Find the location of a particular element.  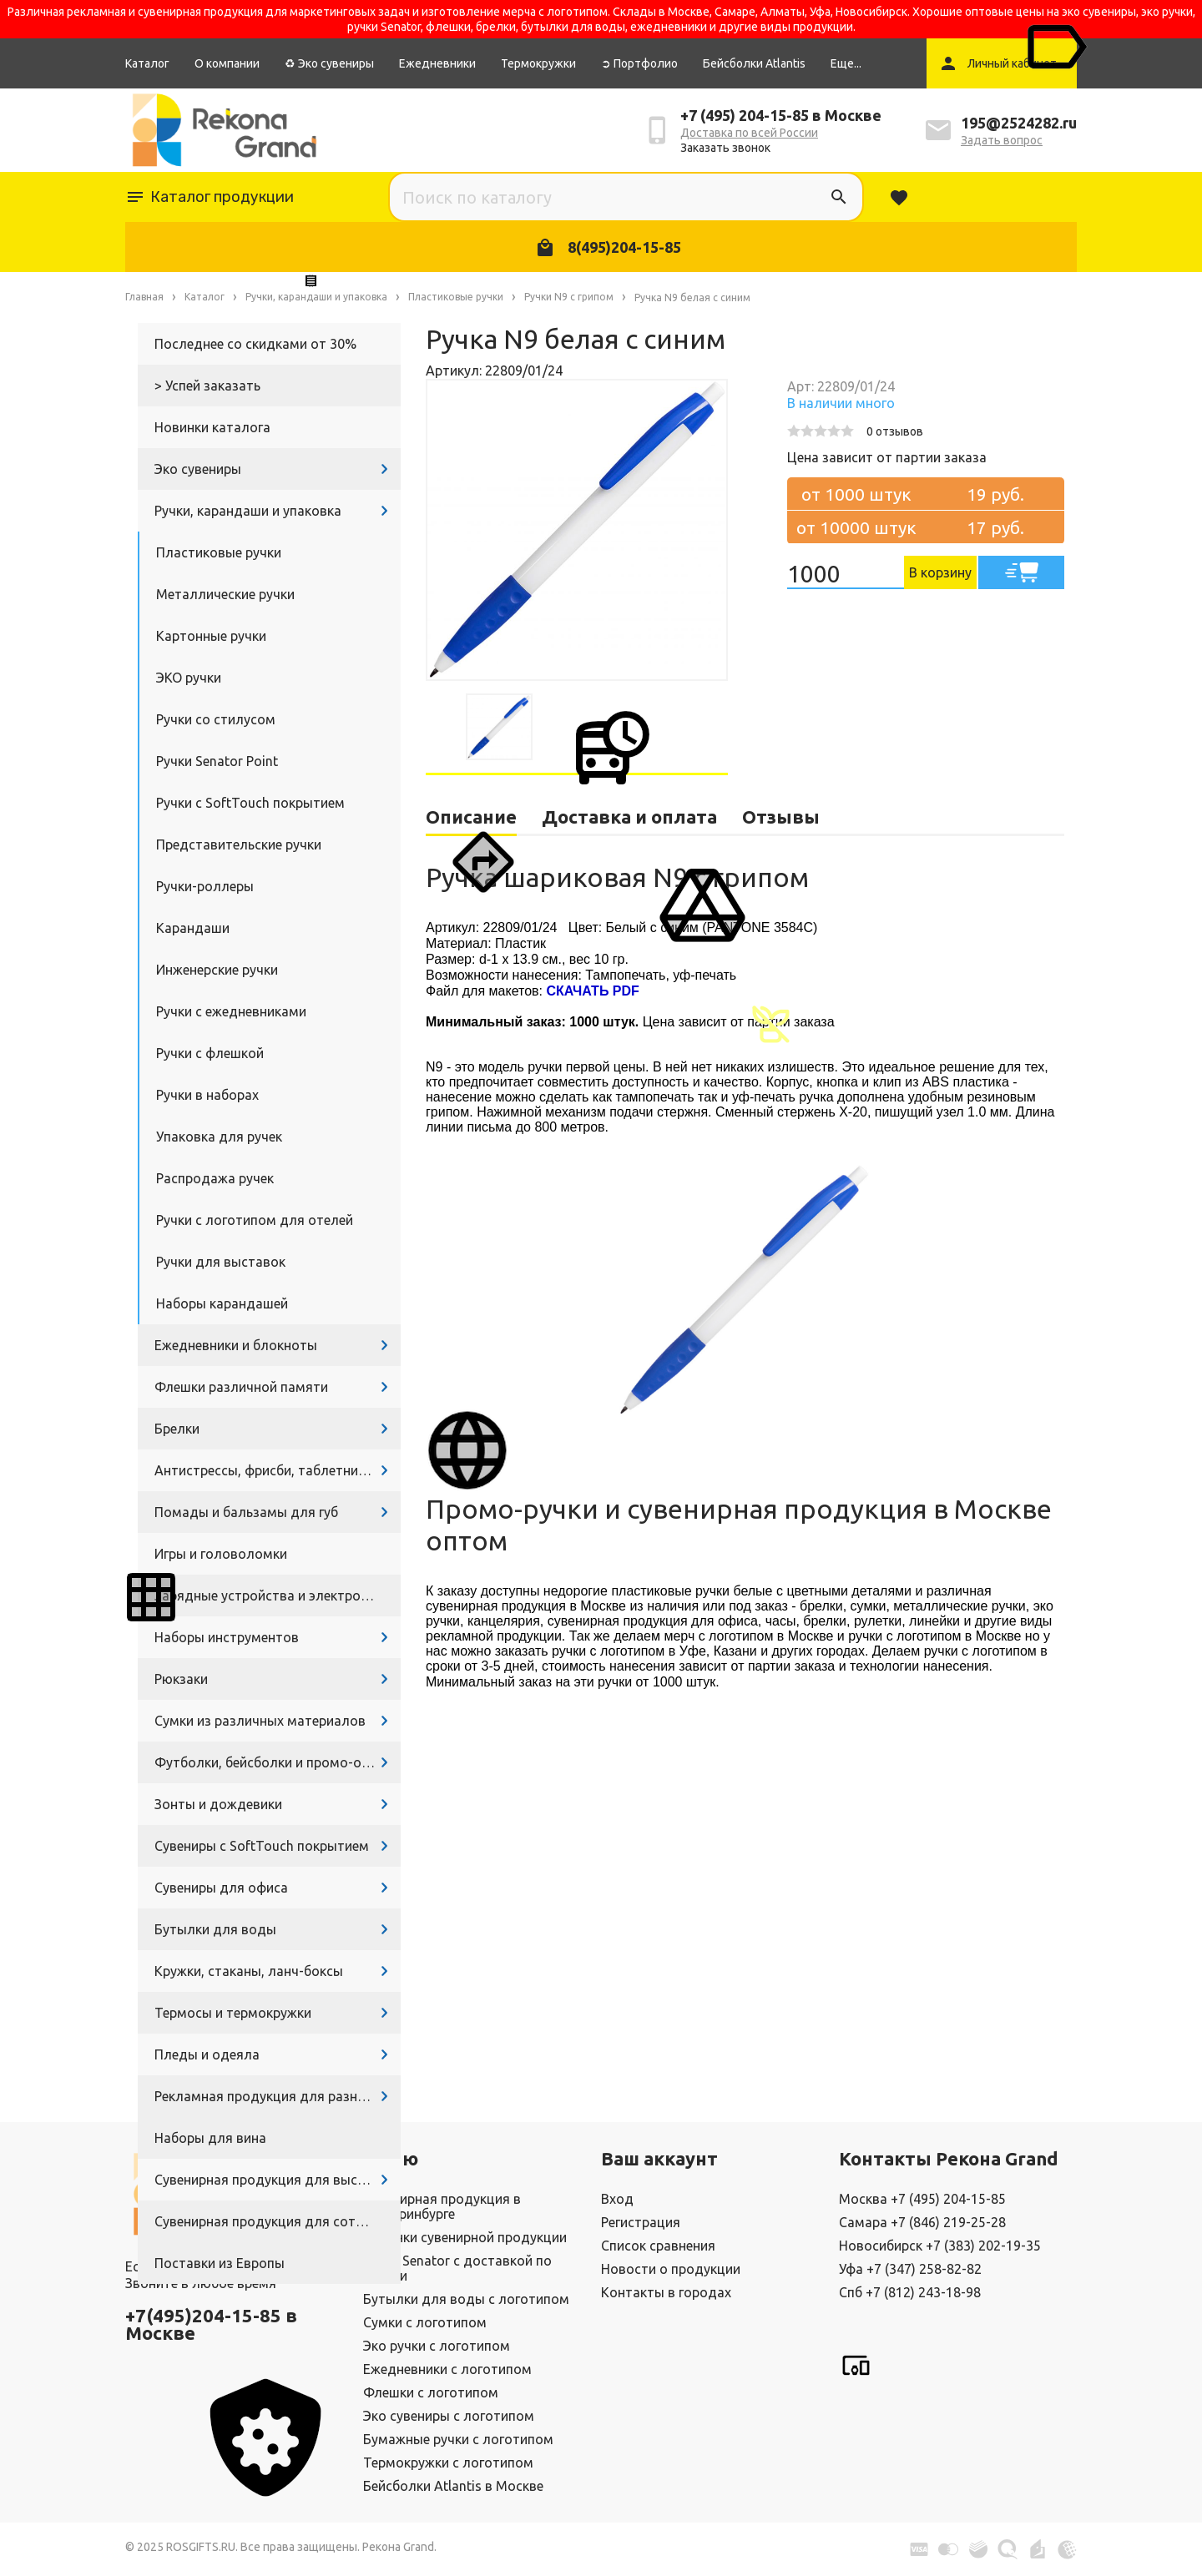

virus protection or antivirus security status is located at coordinates (269, 2437).